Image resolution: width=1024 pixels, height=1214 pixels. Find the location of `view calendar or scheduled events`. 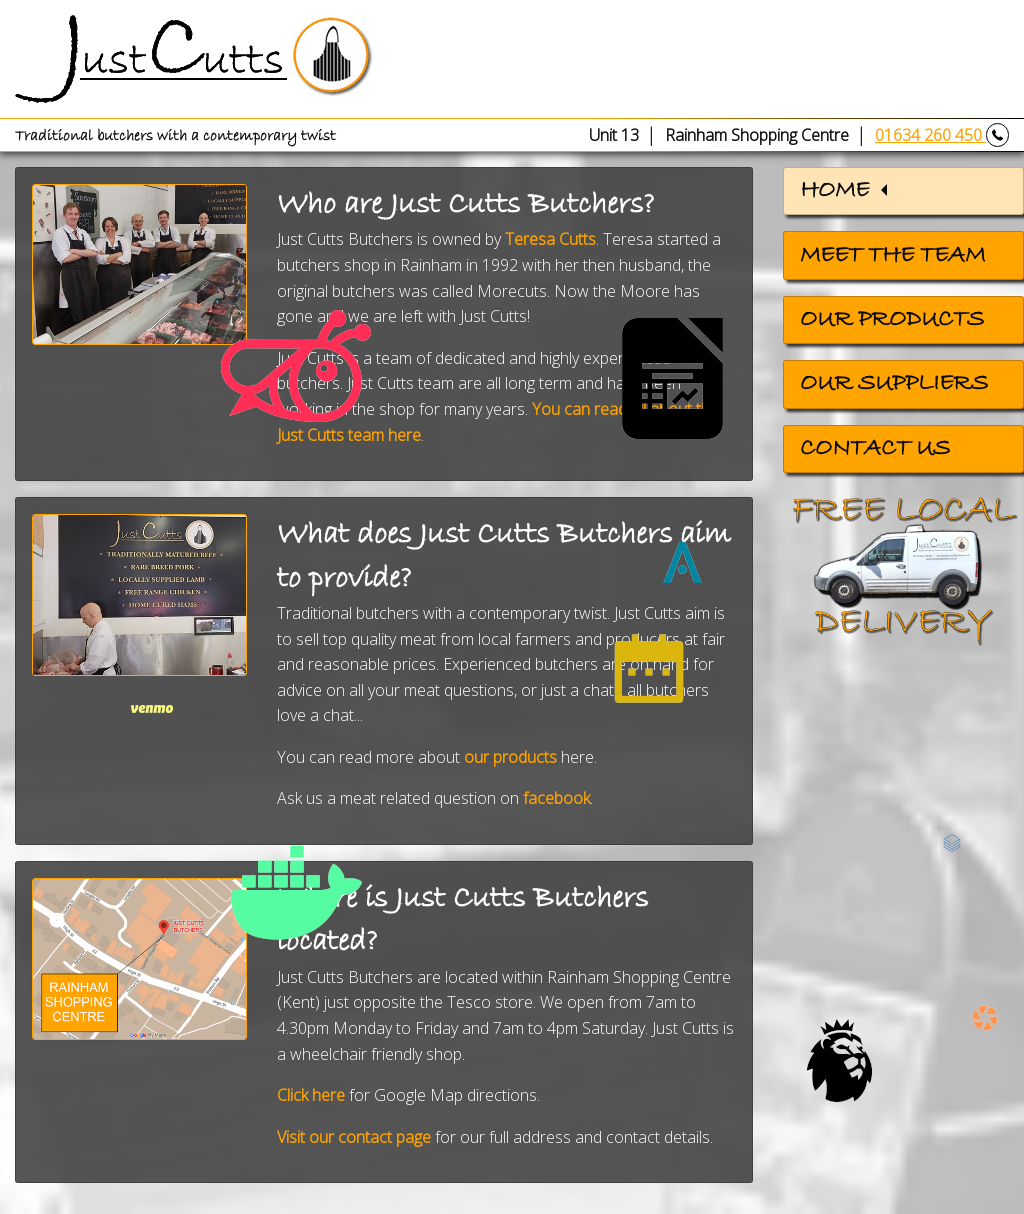

view calendar or scheduled events is located at coordinates (649, 672).